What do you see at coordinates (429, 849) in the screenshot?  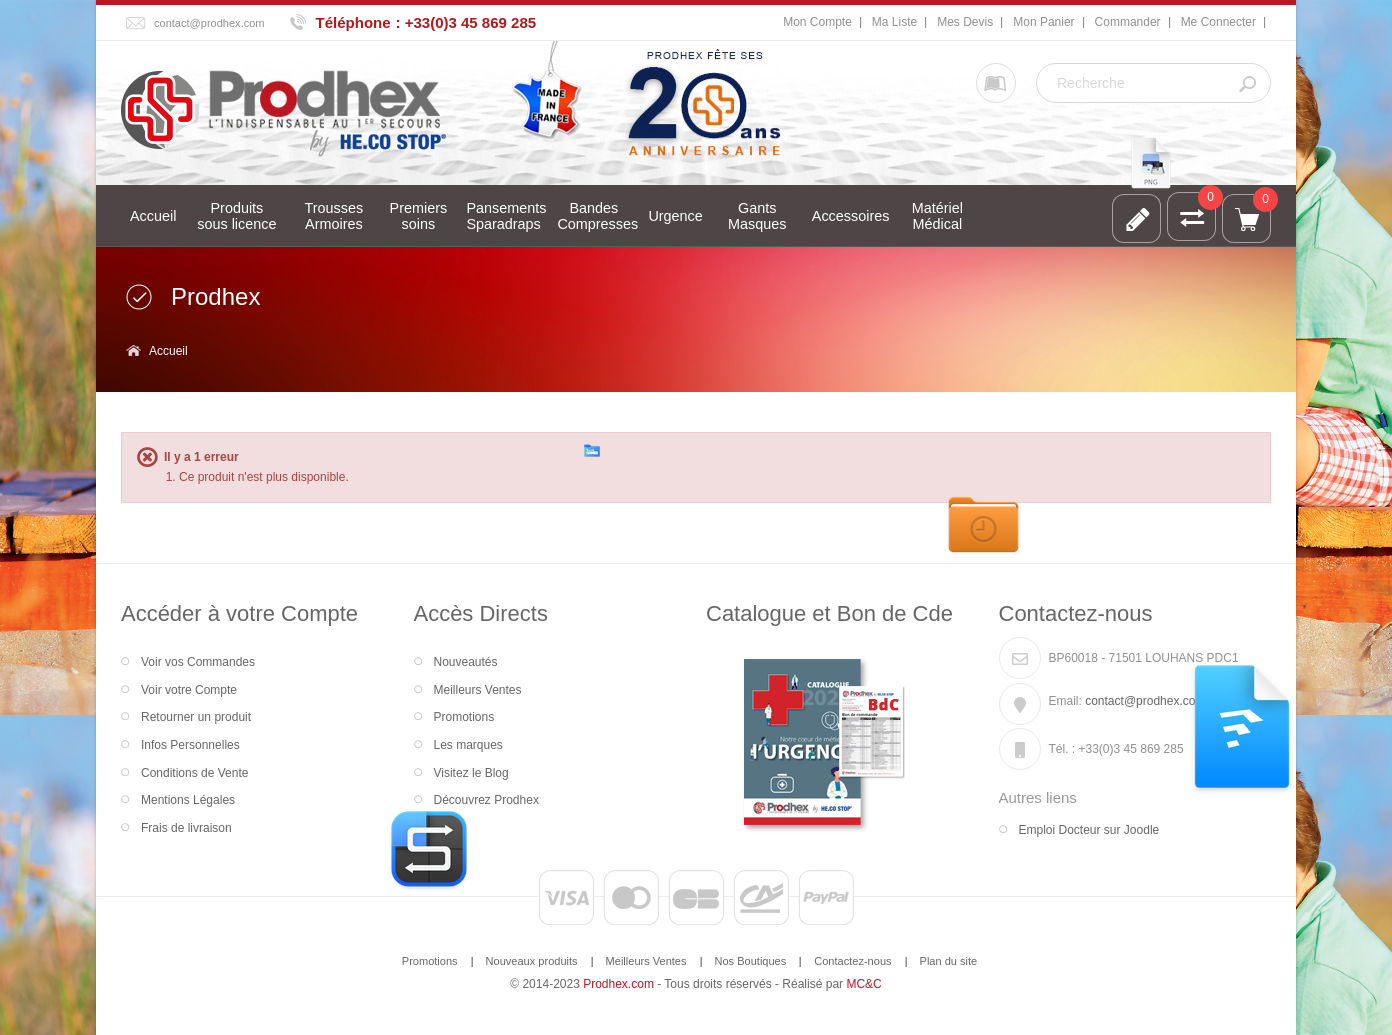 I see `configure windows network sharing settings` at bounding box center [429, 849].